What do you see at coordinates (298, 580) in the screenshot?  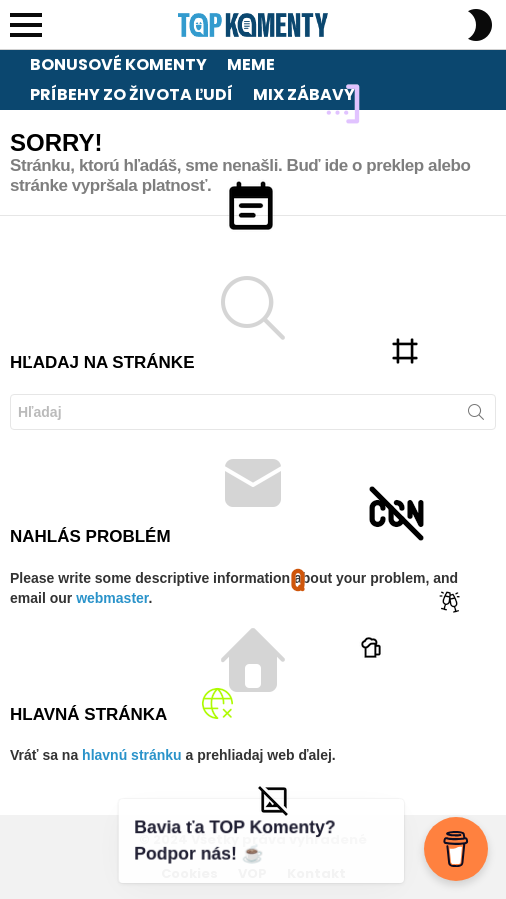 I see `indicates a label or category starting with "q"` at bounding box center [298, 580].